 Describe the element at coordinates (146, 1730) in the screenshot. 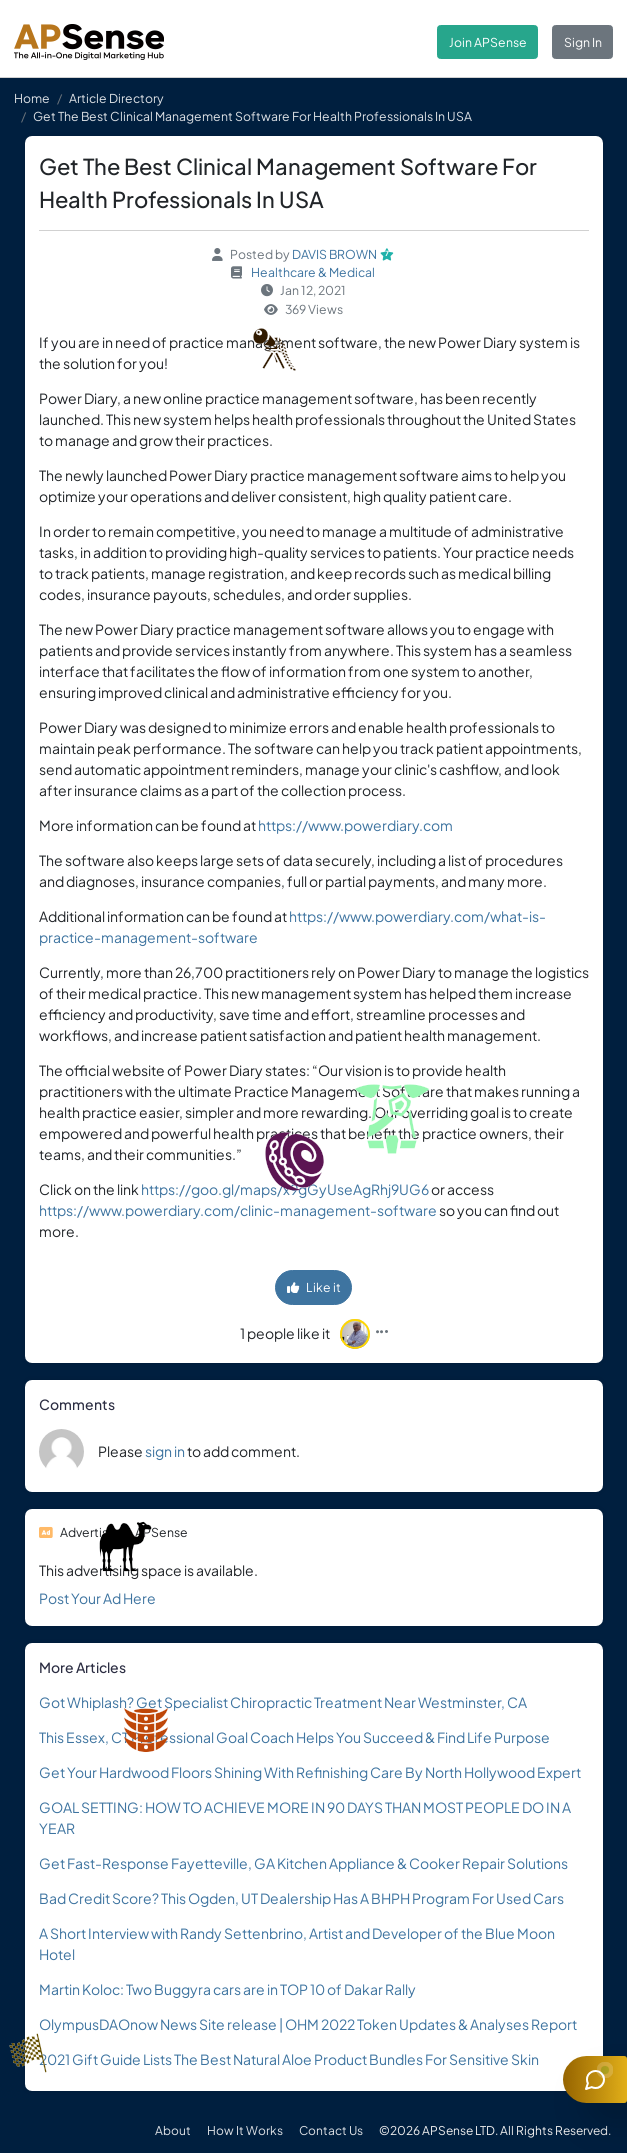

I see `server or database storage indicator` at that location.